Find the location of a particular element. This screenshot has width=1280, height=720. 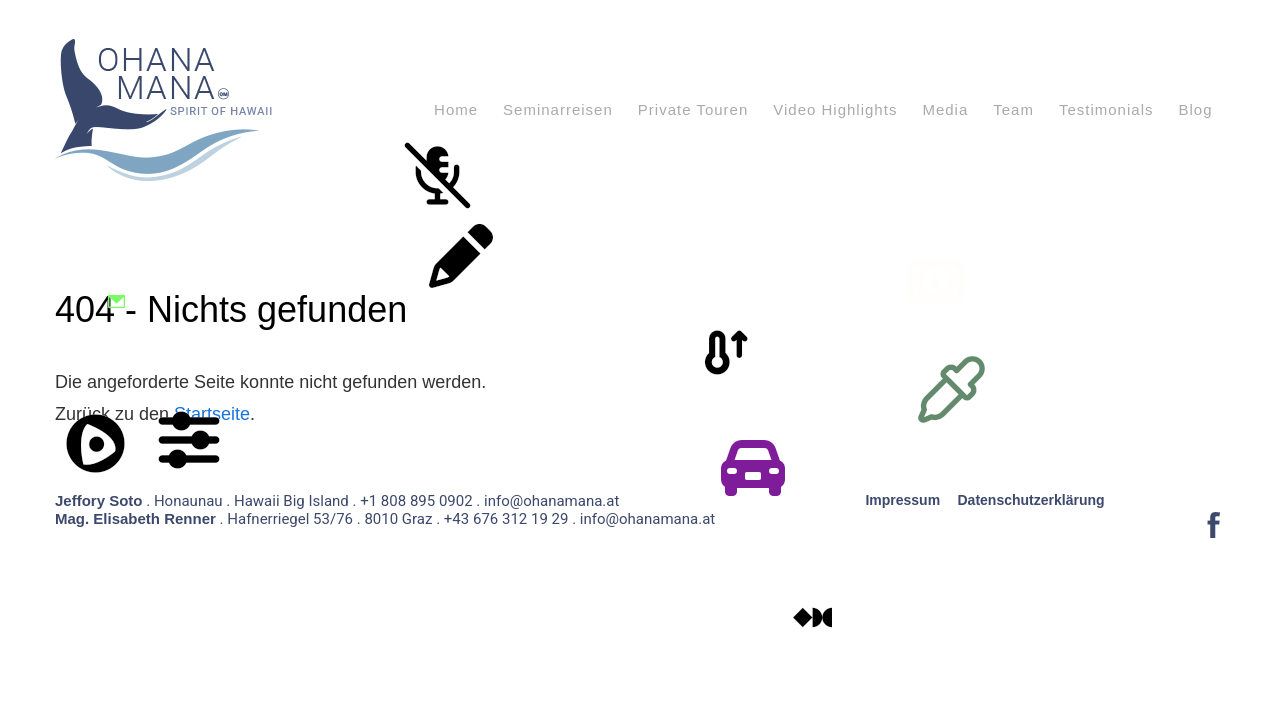

mute your microphone is located at coordinates (437, 175).